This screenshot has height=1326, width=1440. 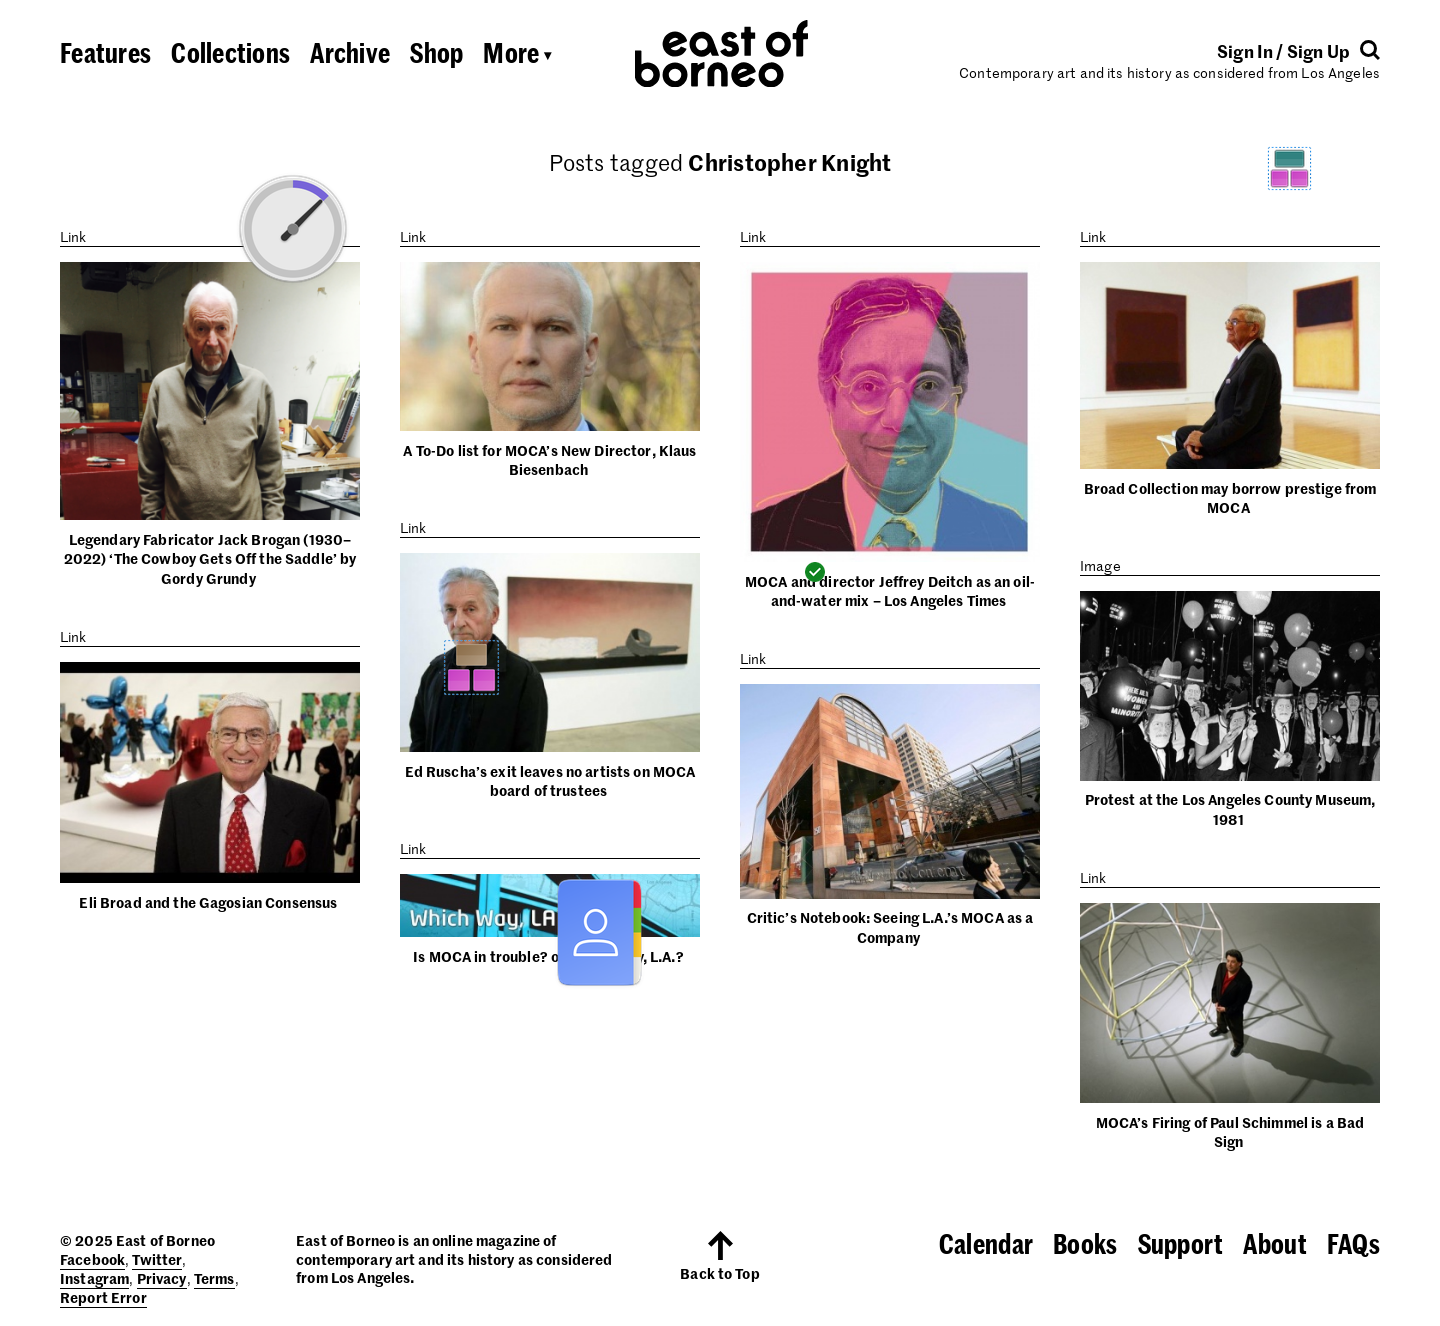 I want to click on select all items in the current view, so click(x=471, y=667).